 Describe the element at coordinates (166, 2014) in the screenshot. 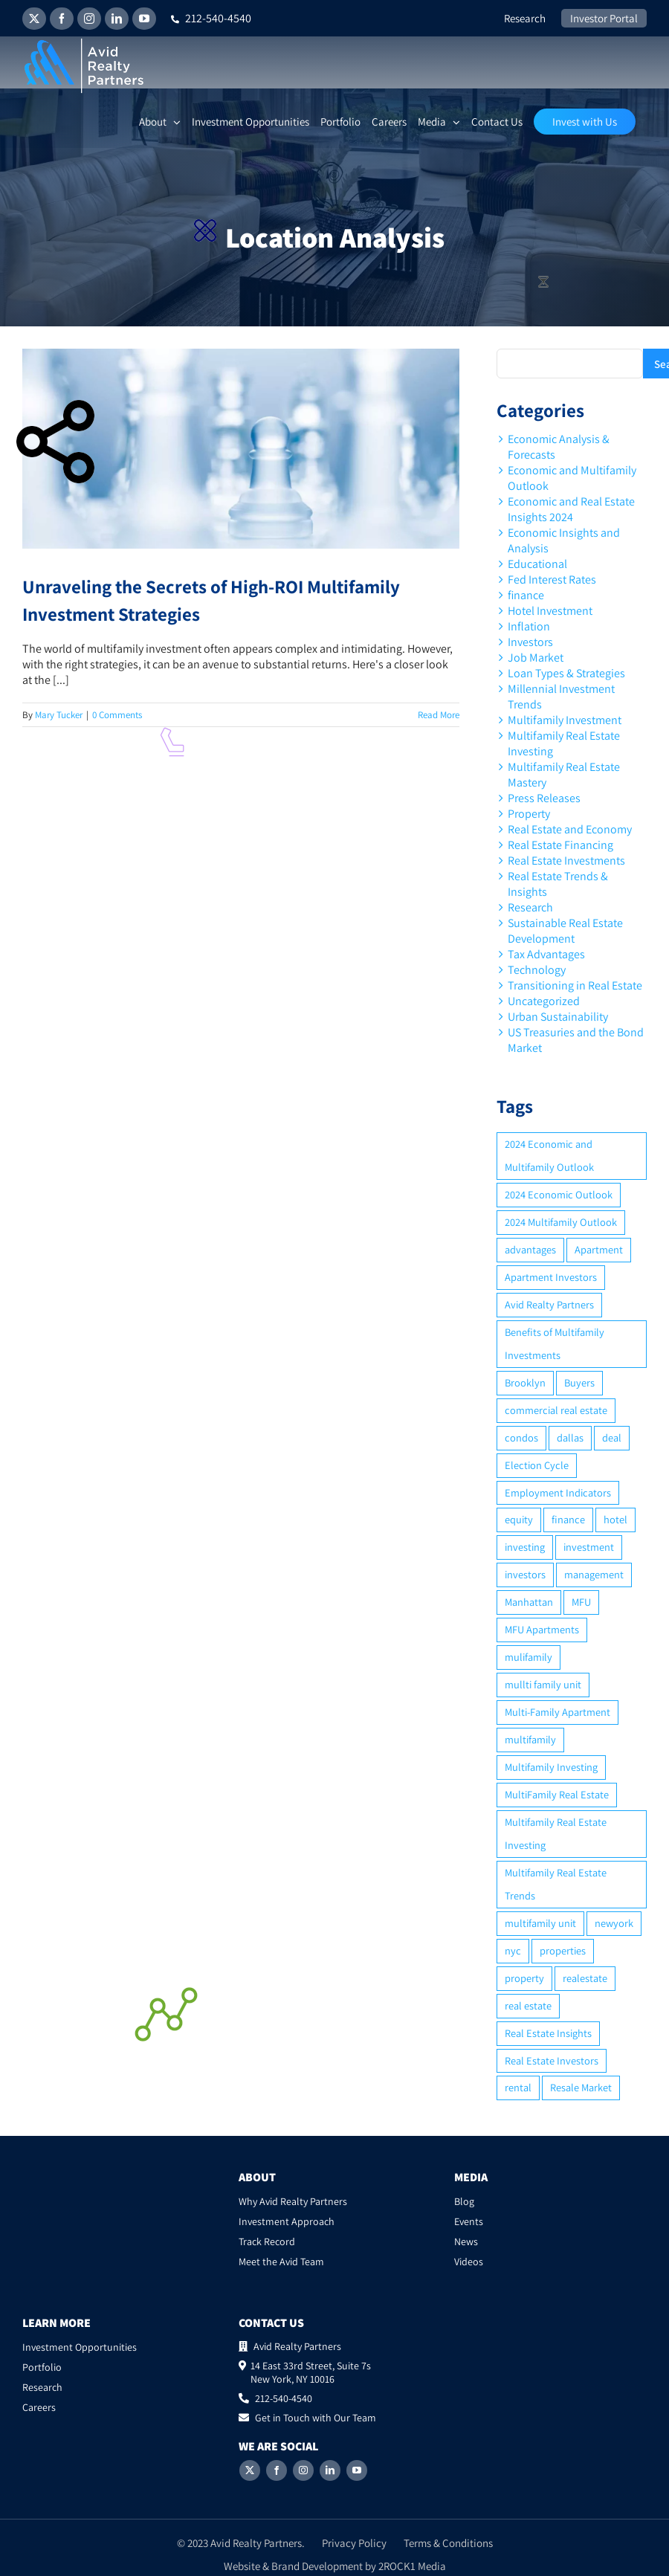

I see `view connected data points or nodes` at that location.